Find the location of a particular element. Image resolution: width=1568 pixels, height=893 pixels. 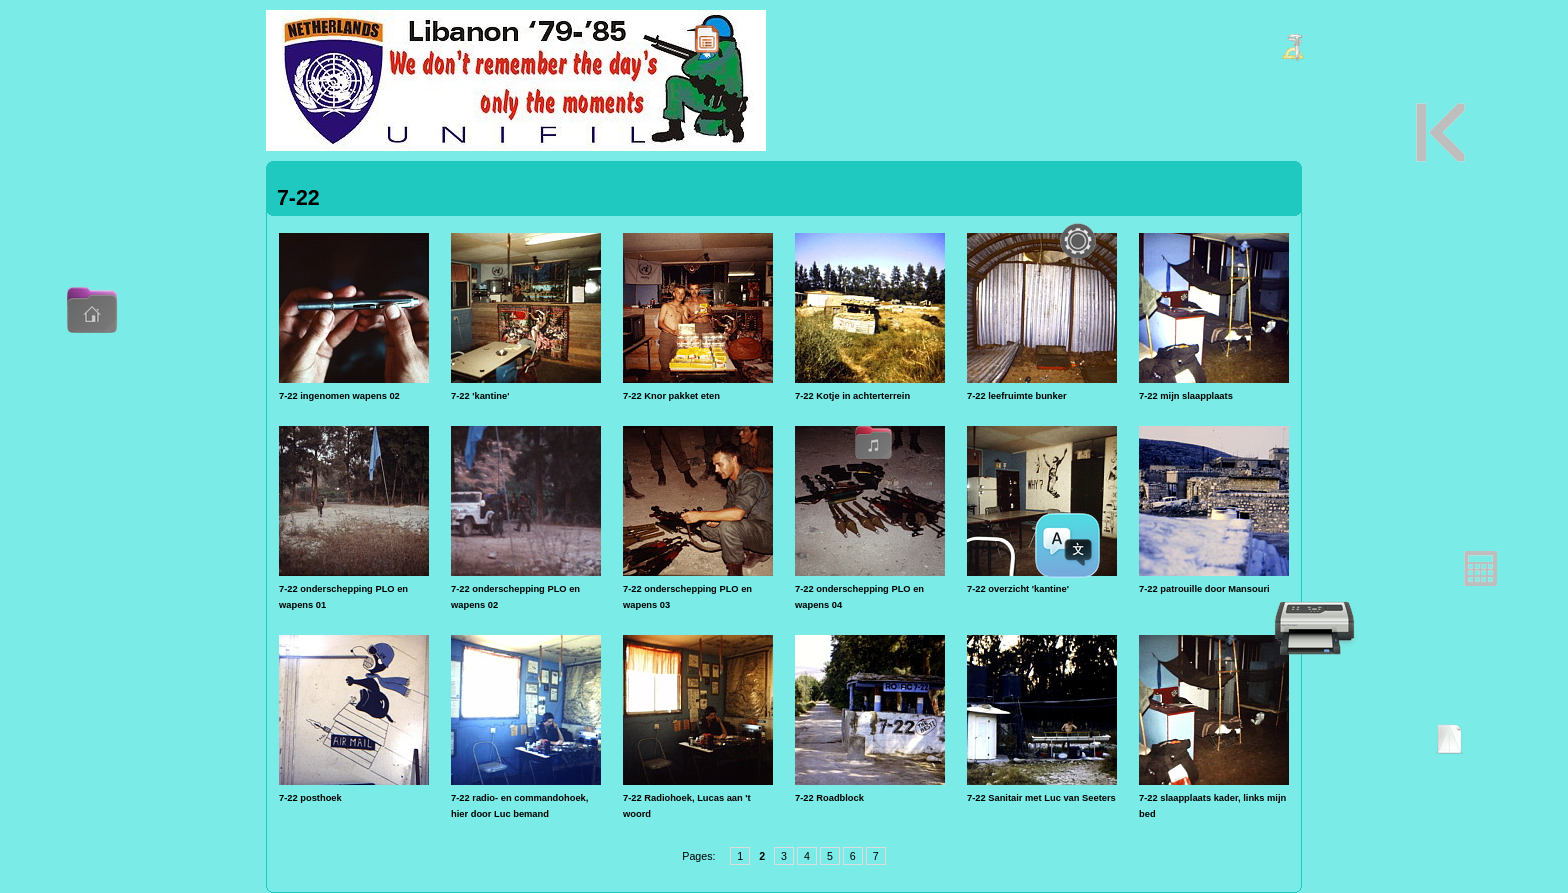

access your home folder is located at coordinates (92, 310).